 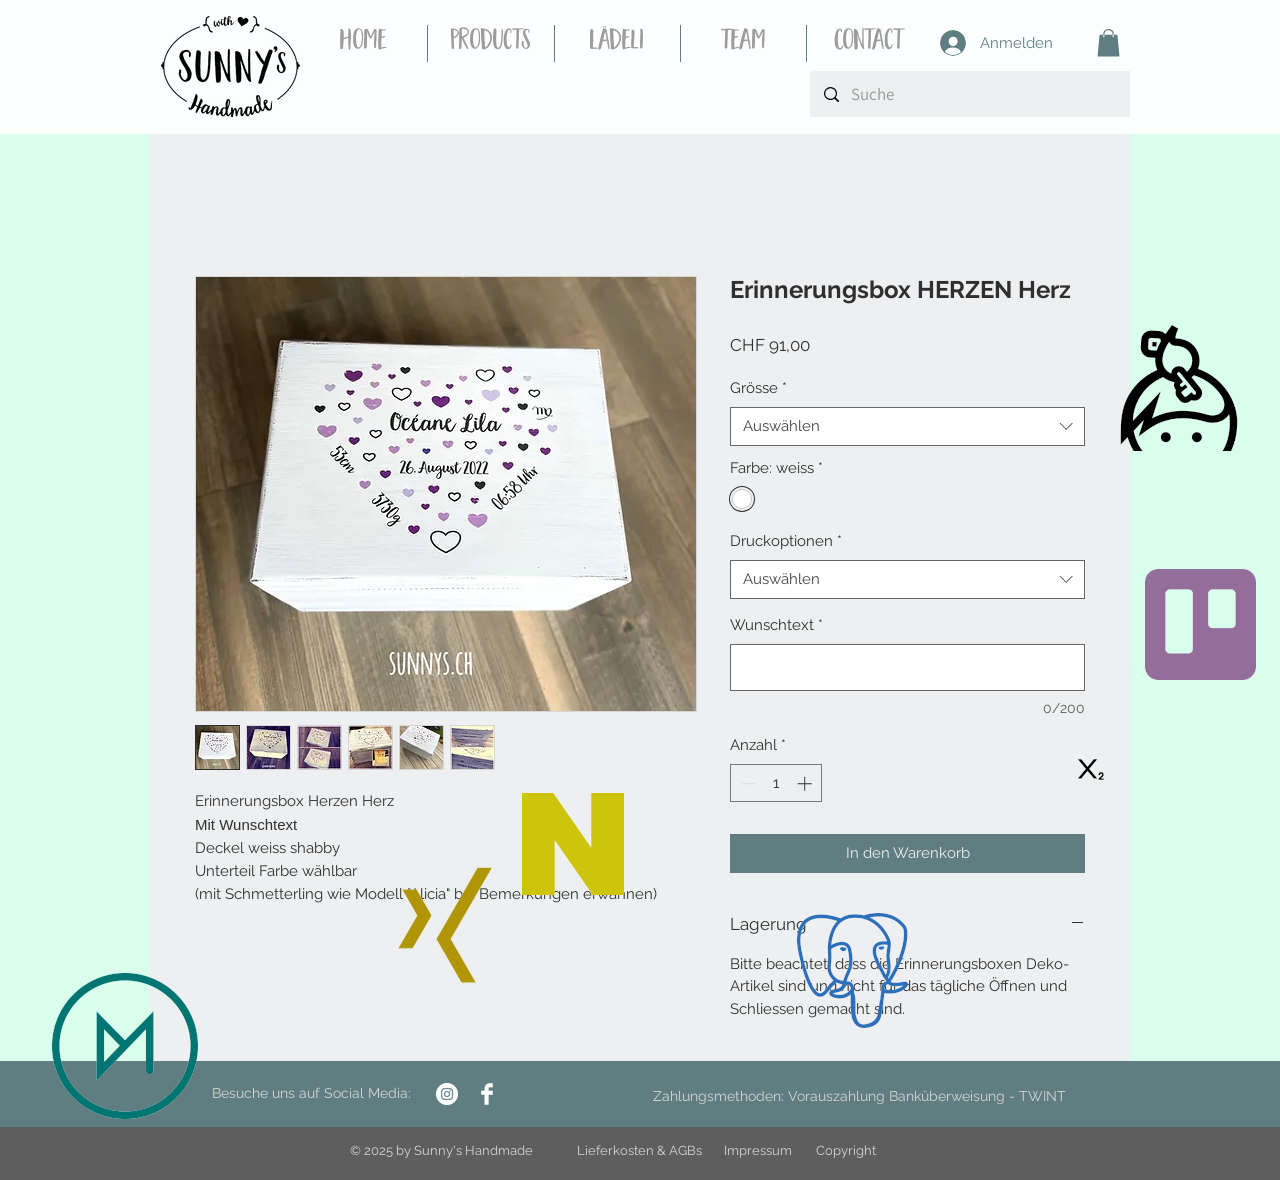 What do you see at coordinates (852, 970) in the screenshot?
I see `PostgreSQL database logo` at bounding box center [852, 970].